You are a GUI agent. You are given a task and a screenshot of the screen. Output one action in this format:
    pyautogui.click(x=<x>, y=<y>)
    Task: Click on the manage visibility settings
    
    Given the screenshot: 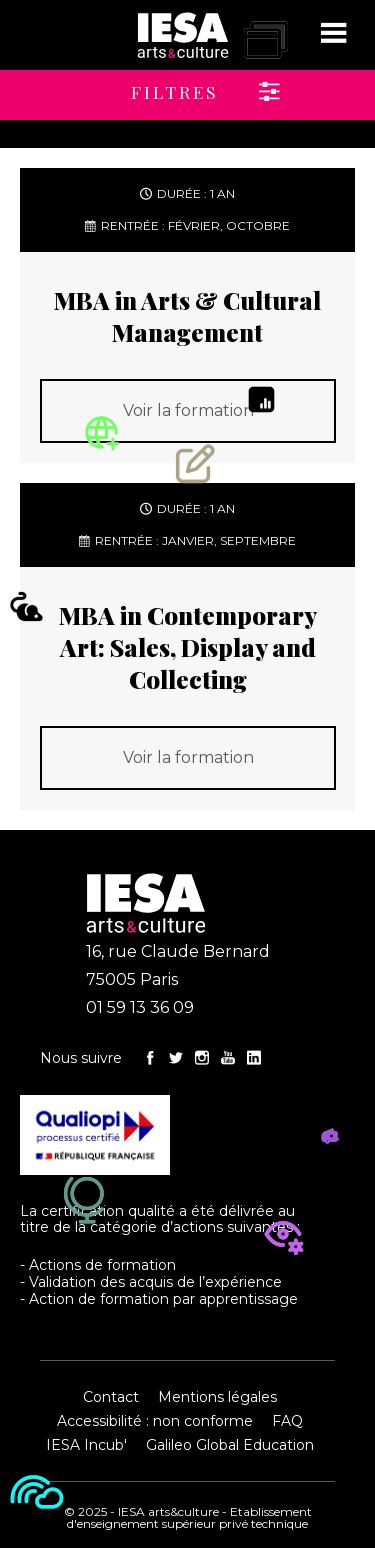 What is the action you would take?
    pyautogui.click(x=283, y=1234)
    